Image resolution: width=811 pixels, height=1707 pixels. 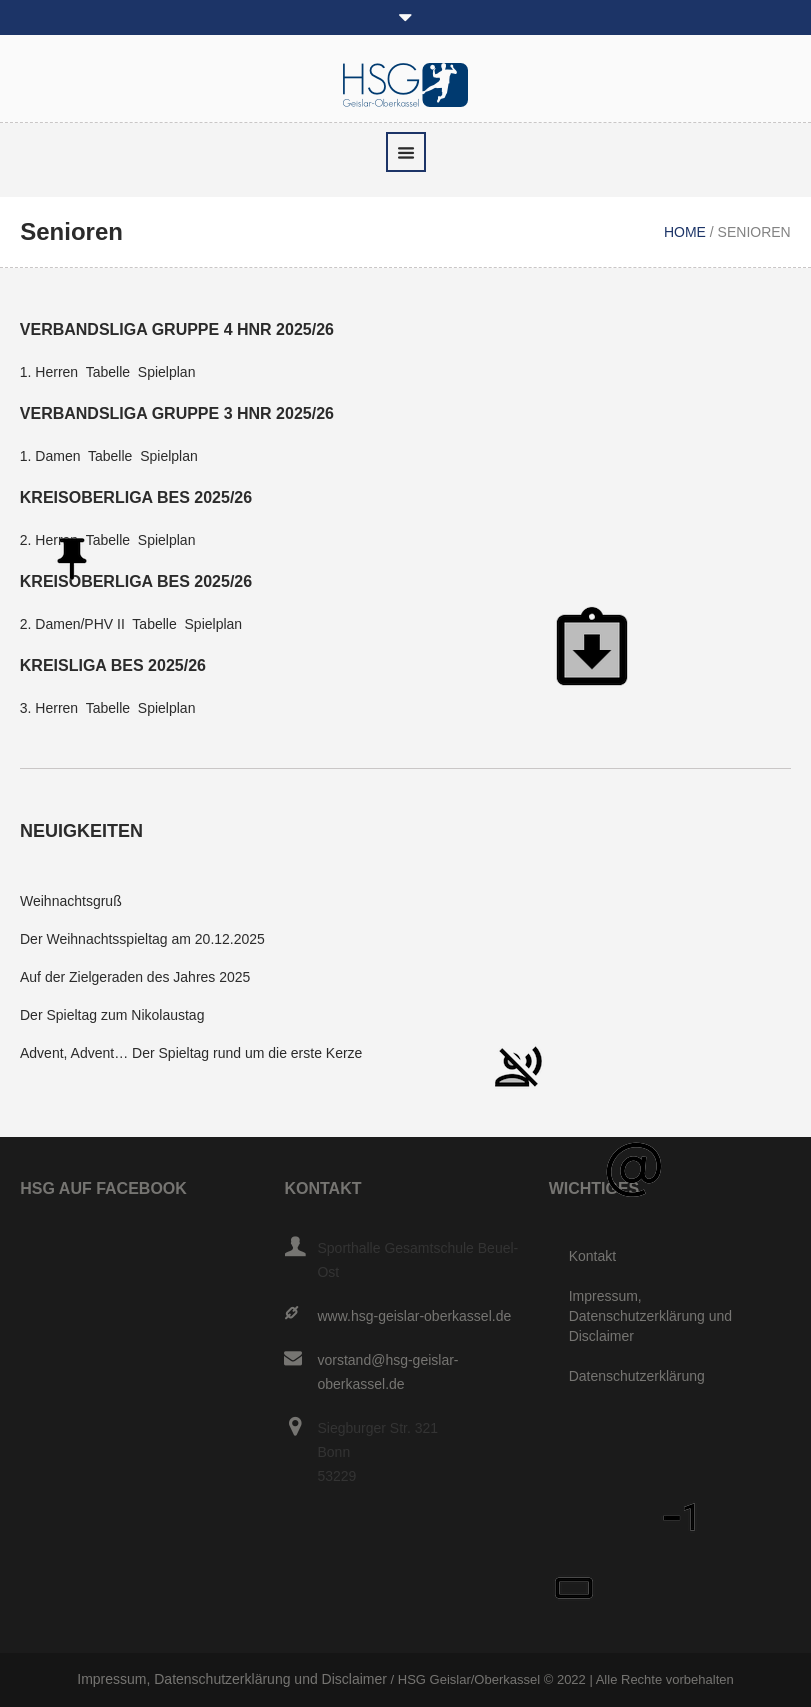 I want to click on pin item to keep it visible, so click(x=72, y=559).